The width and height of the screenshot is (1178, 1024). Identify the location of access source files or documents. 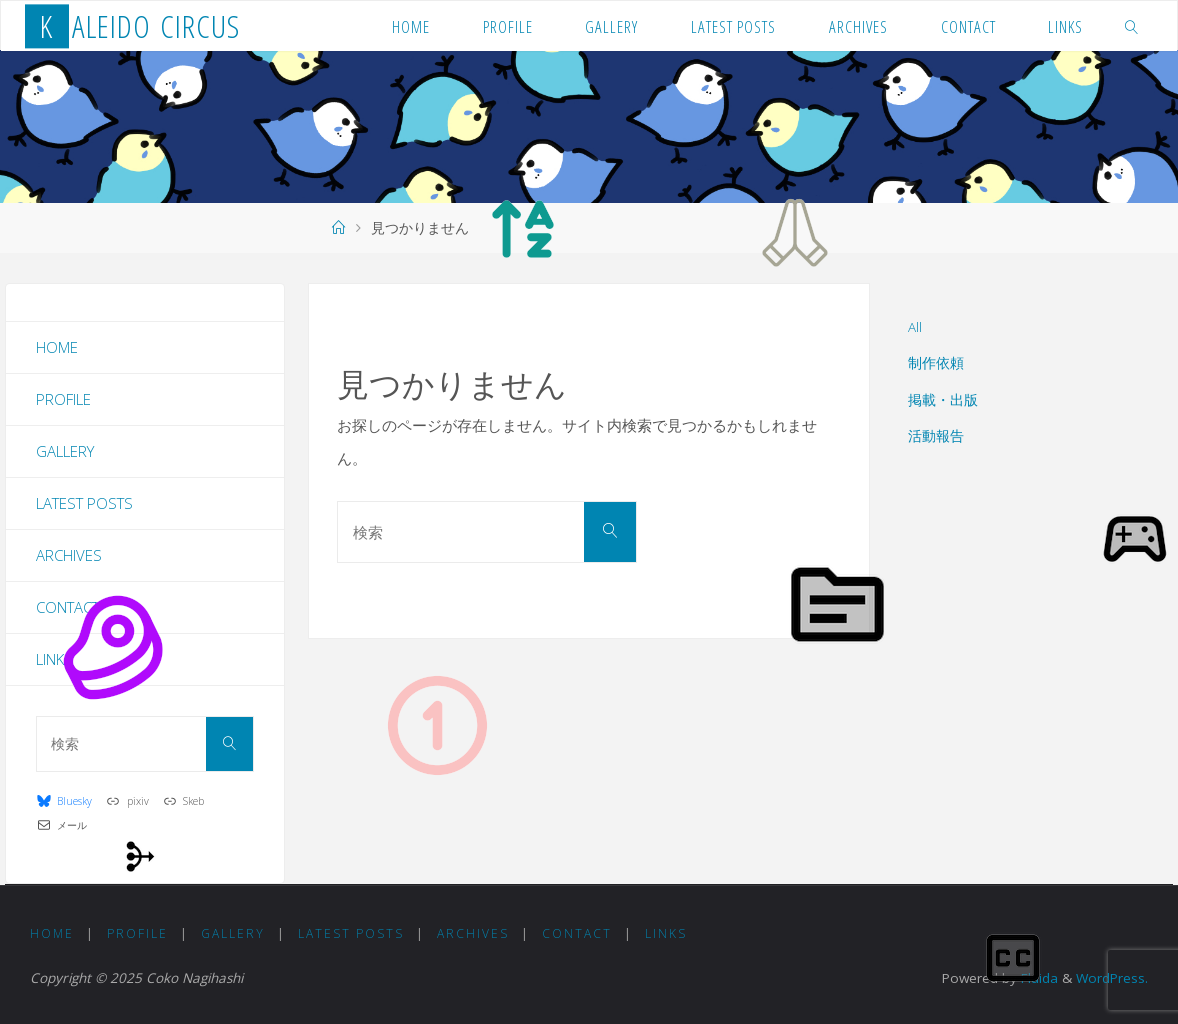
(837, 604).